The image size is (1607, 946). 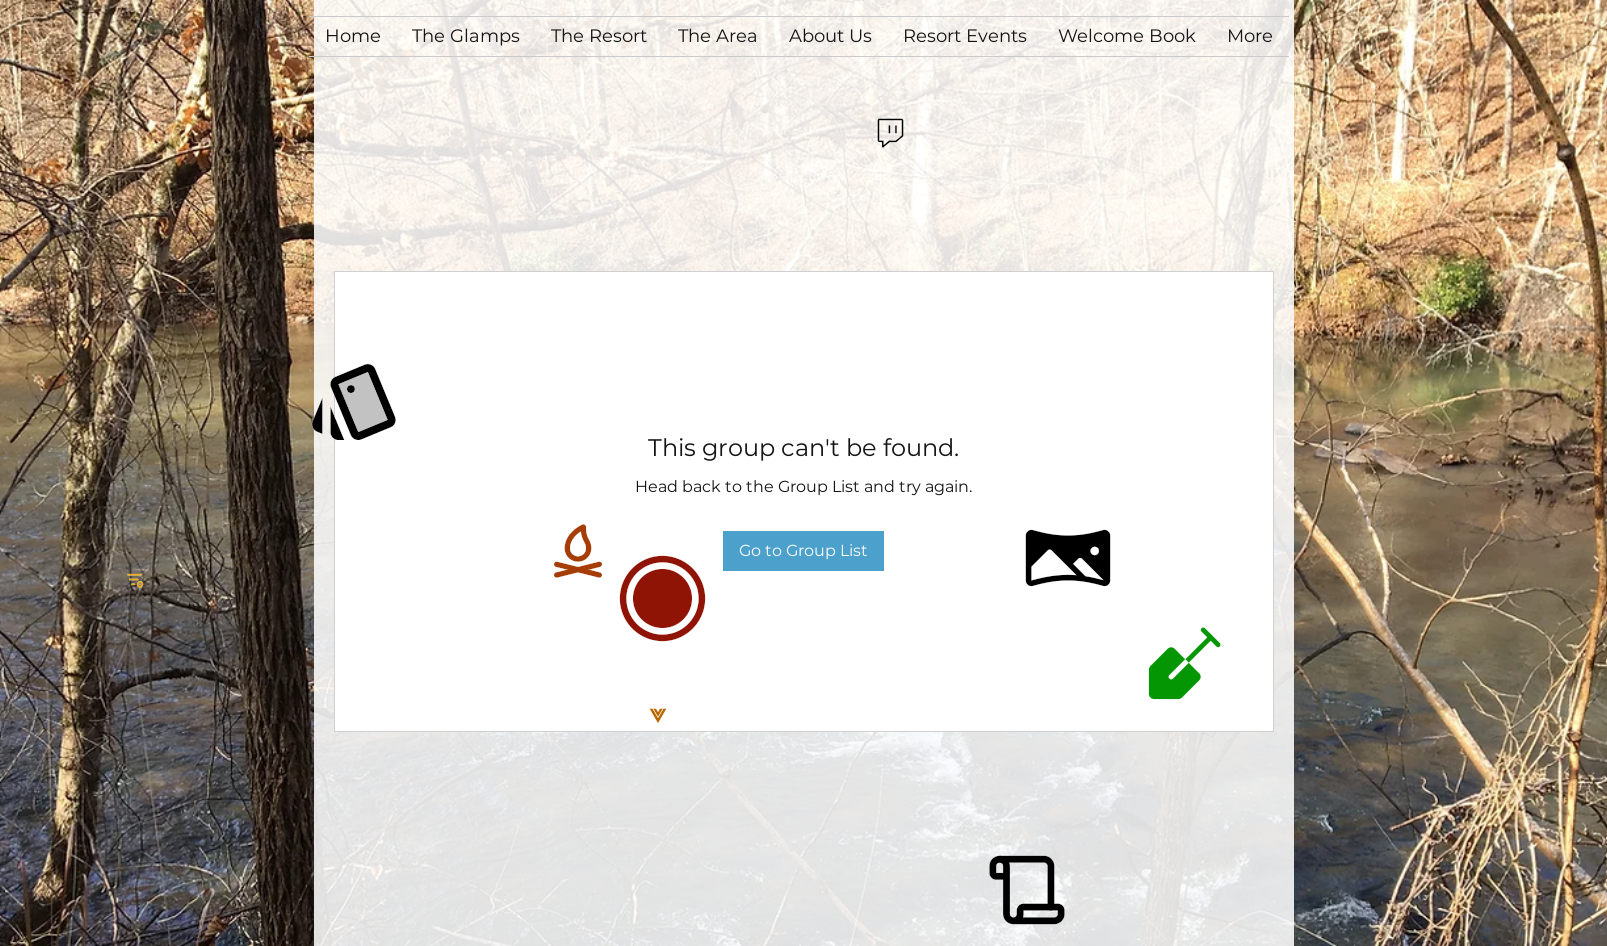 I want to click on Vue.js framework logo, so click(x=658, y=716).